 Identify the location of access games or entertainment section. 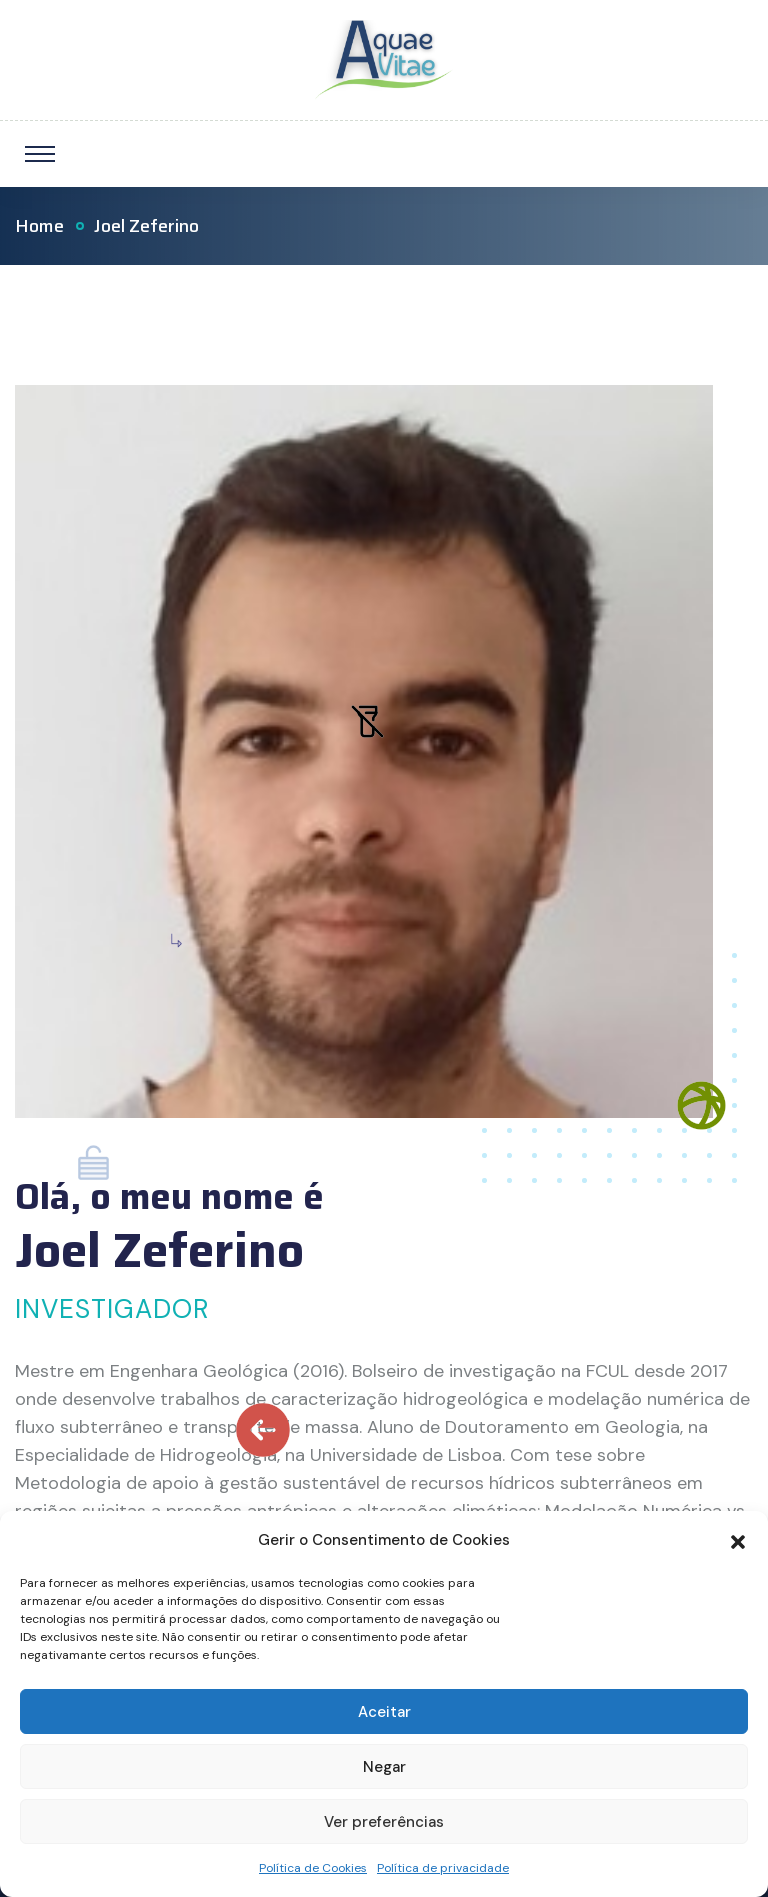
(701, 1105).